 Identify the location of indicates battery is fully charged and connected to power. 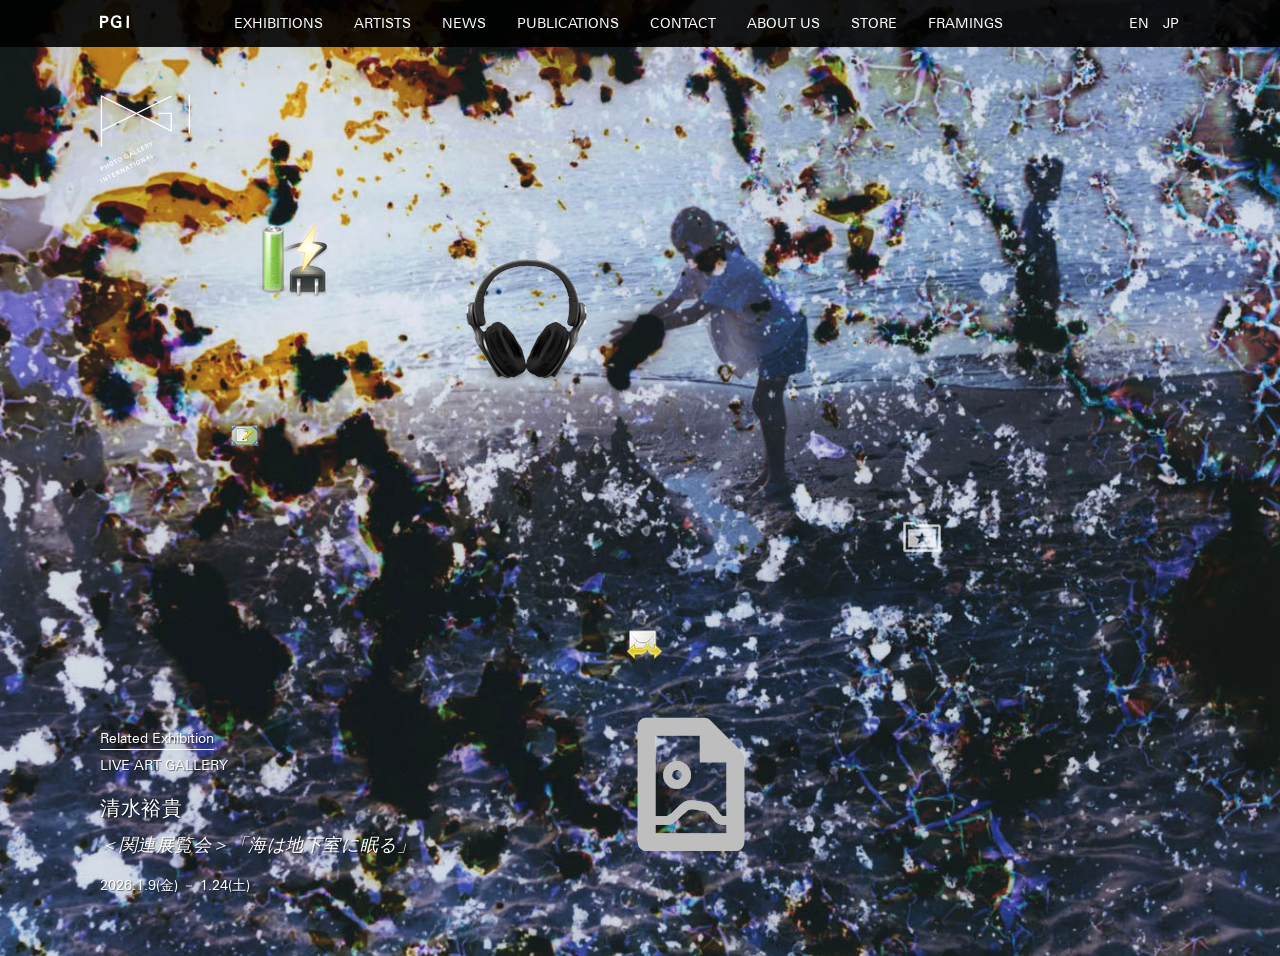
(291, 259).